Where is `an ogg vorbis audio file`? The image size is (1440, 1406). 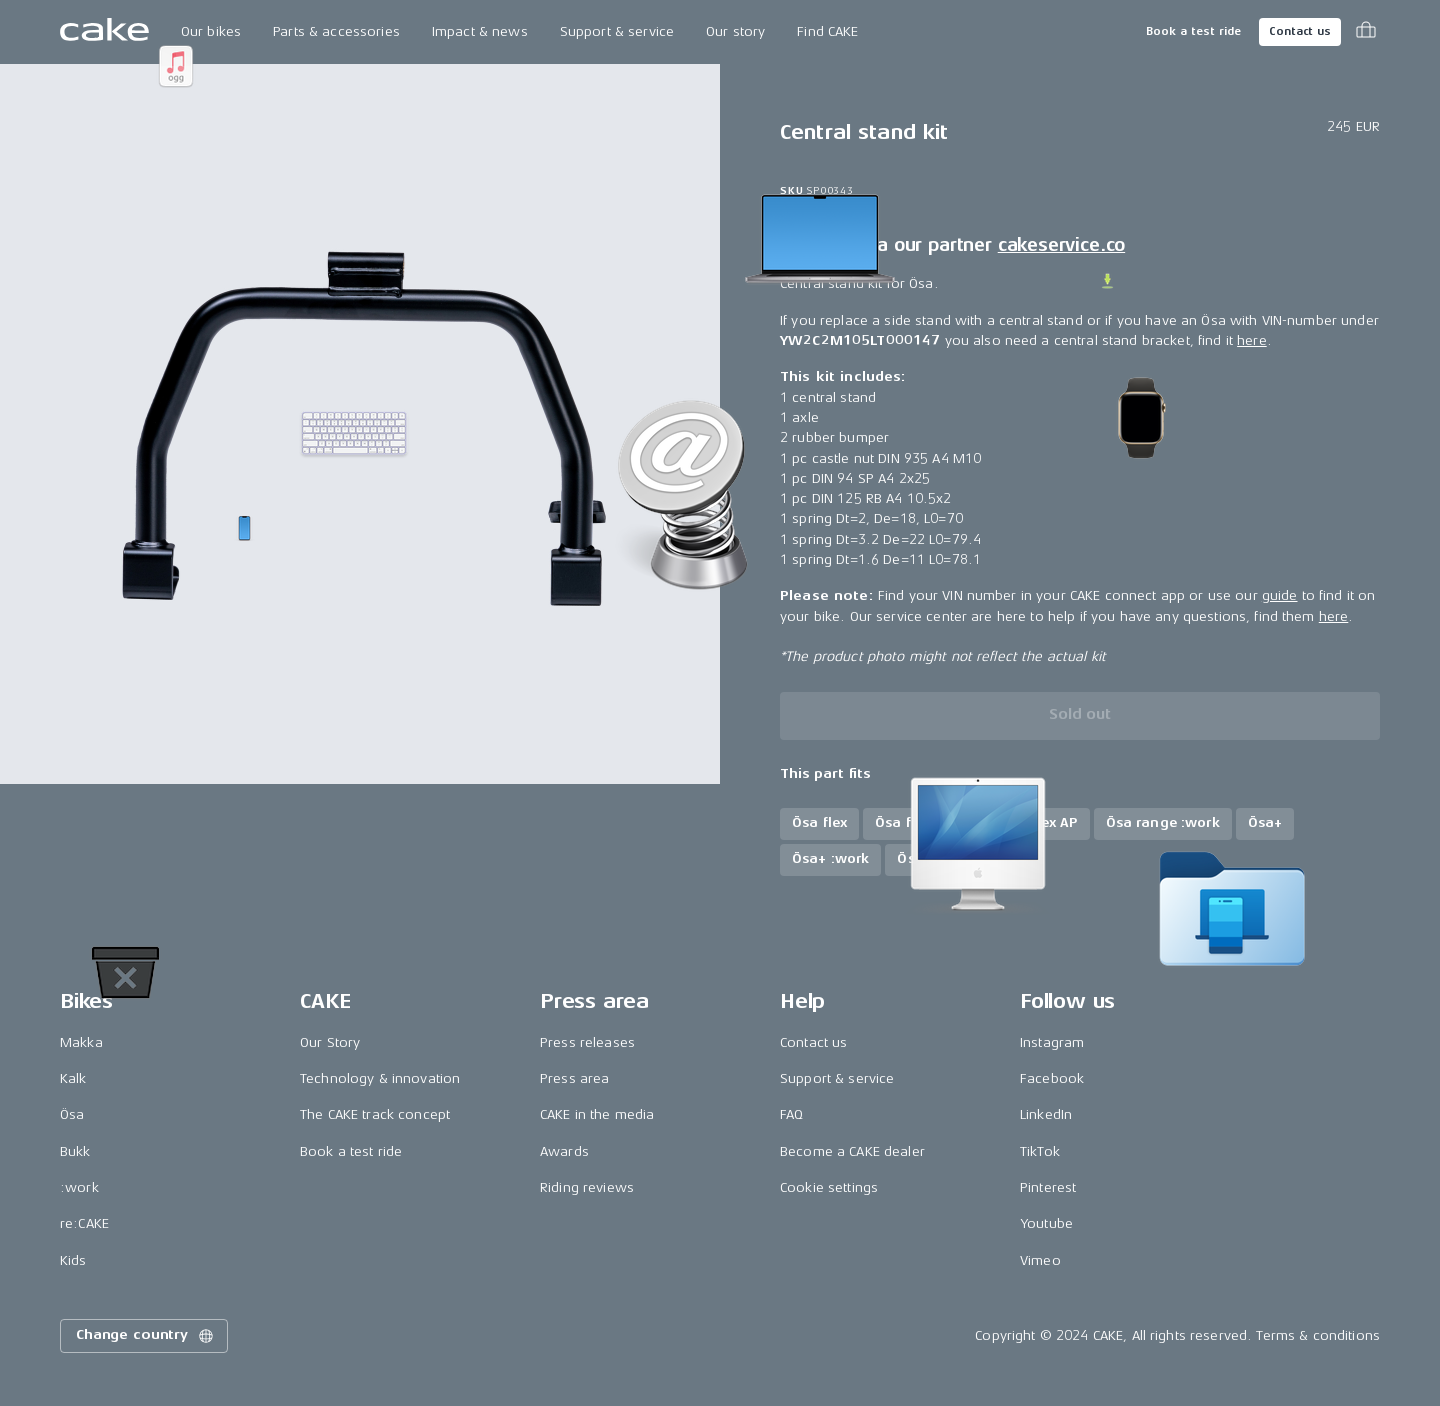
an ogg vorbis audio file is located at coordinates (176, 66).